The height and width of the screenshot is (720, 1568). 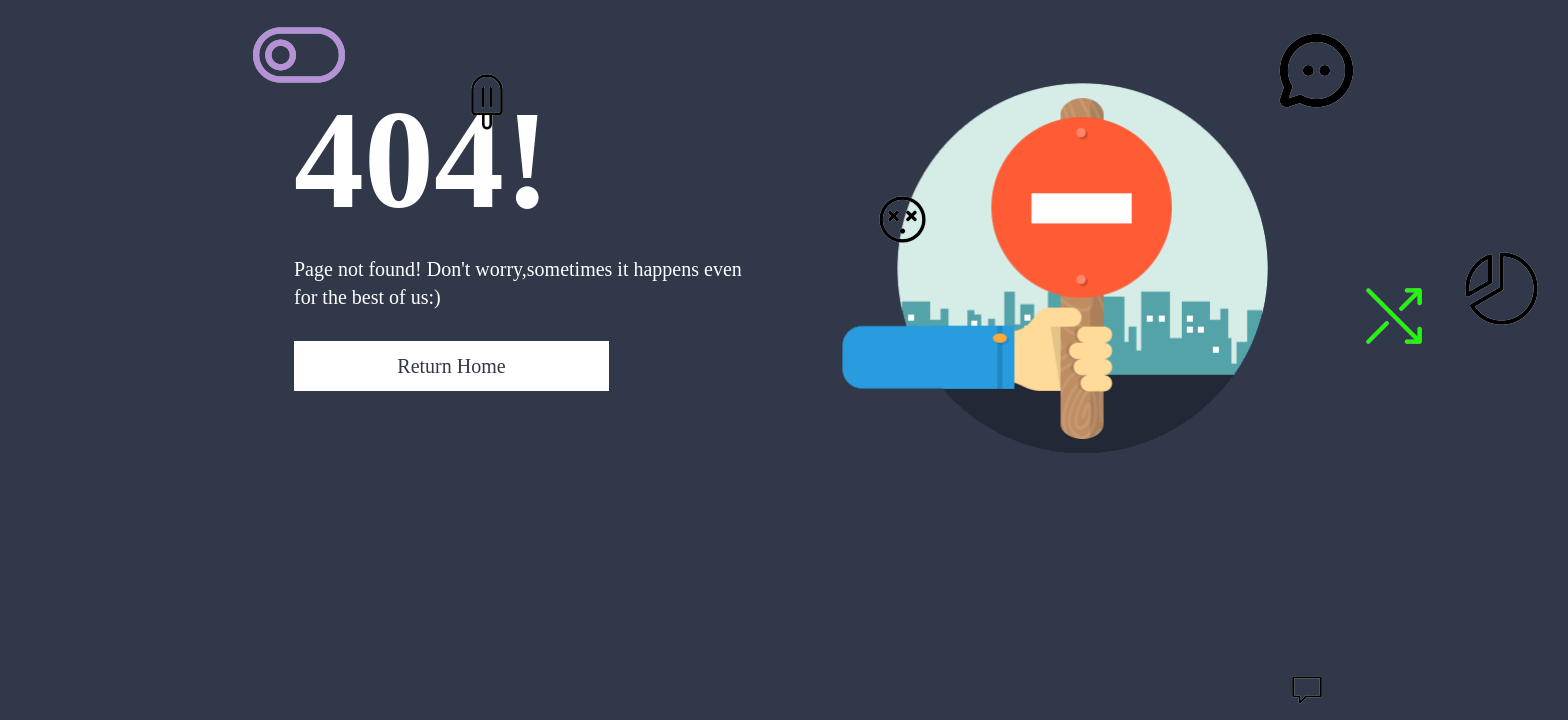 I want to click on view analytics or statistics breakdown, so click(x=1501, y=288).